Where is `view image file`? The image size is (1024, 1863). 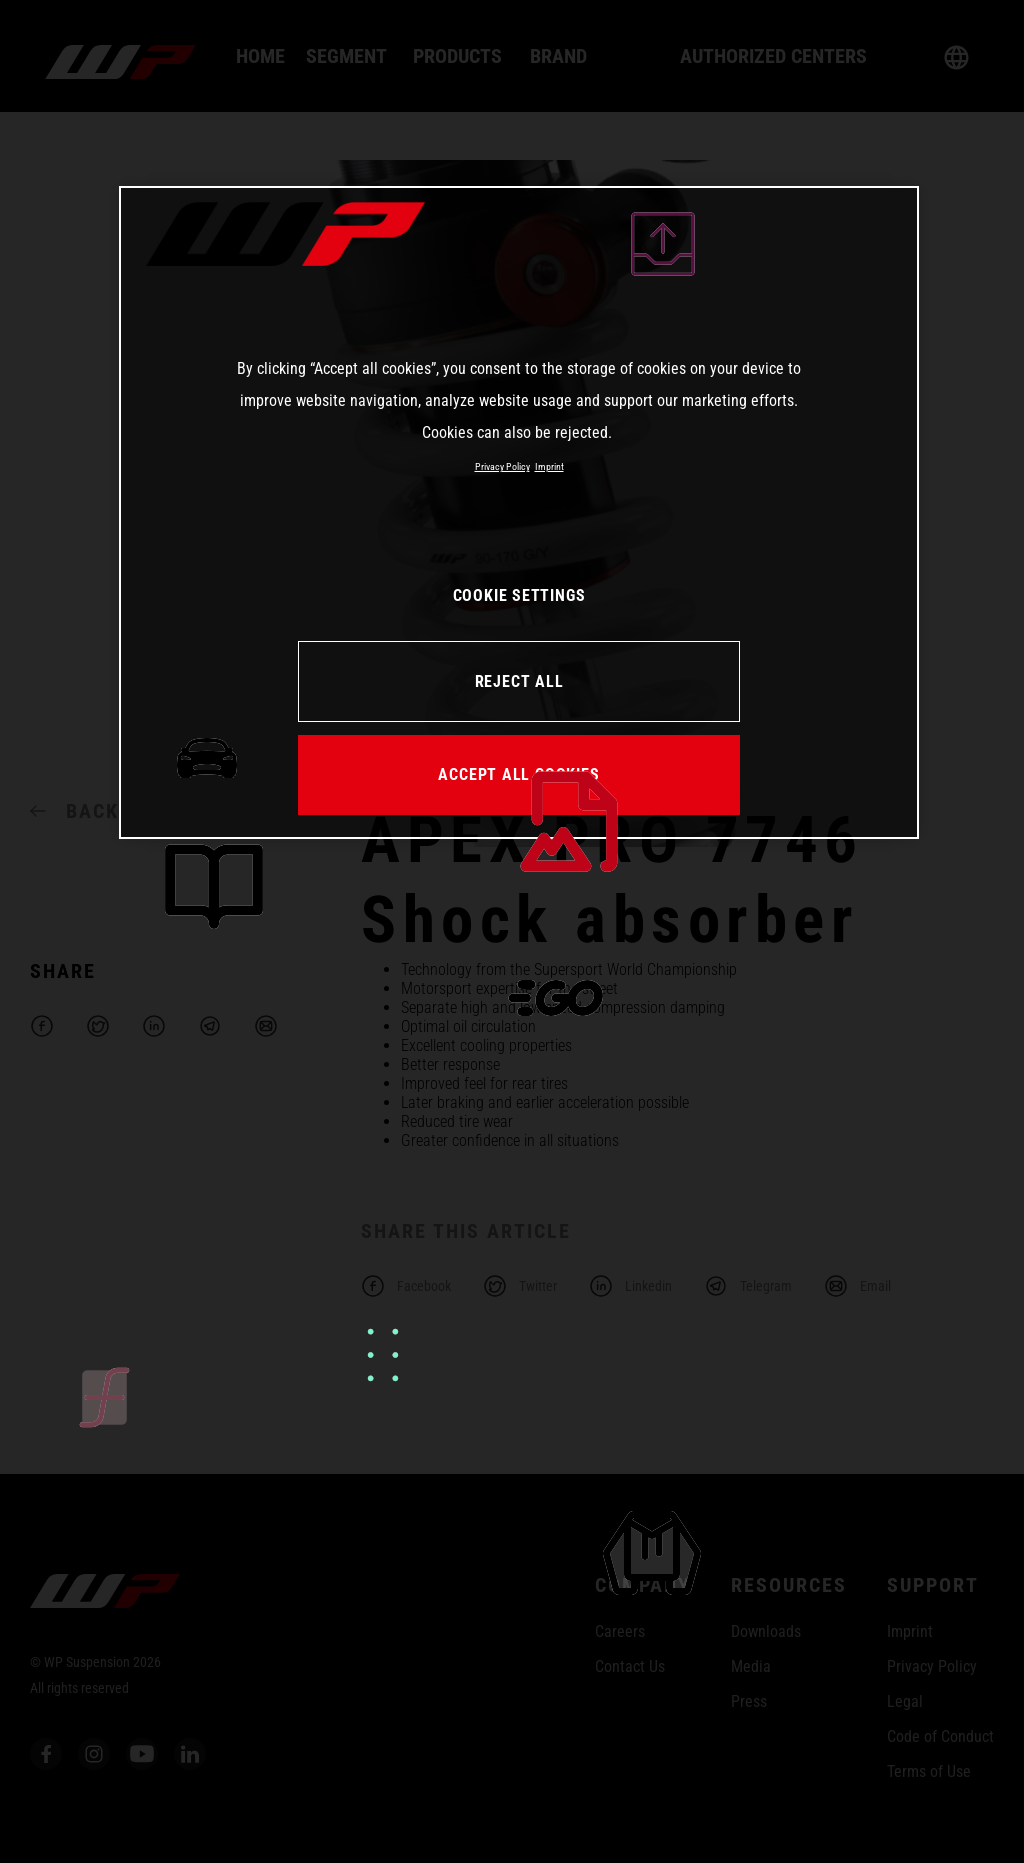
view image file is located at coordinates (574, 821).